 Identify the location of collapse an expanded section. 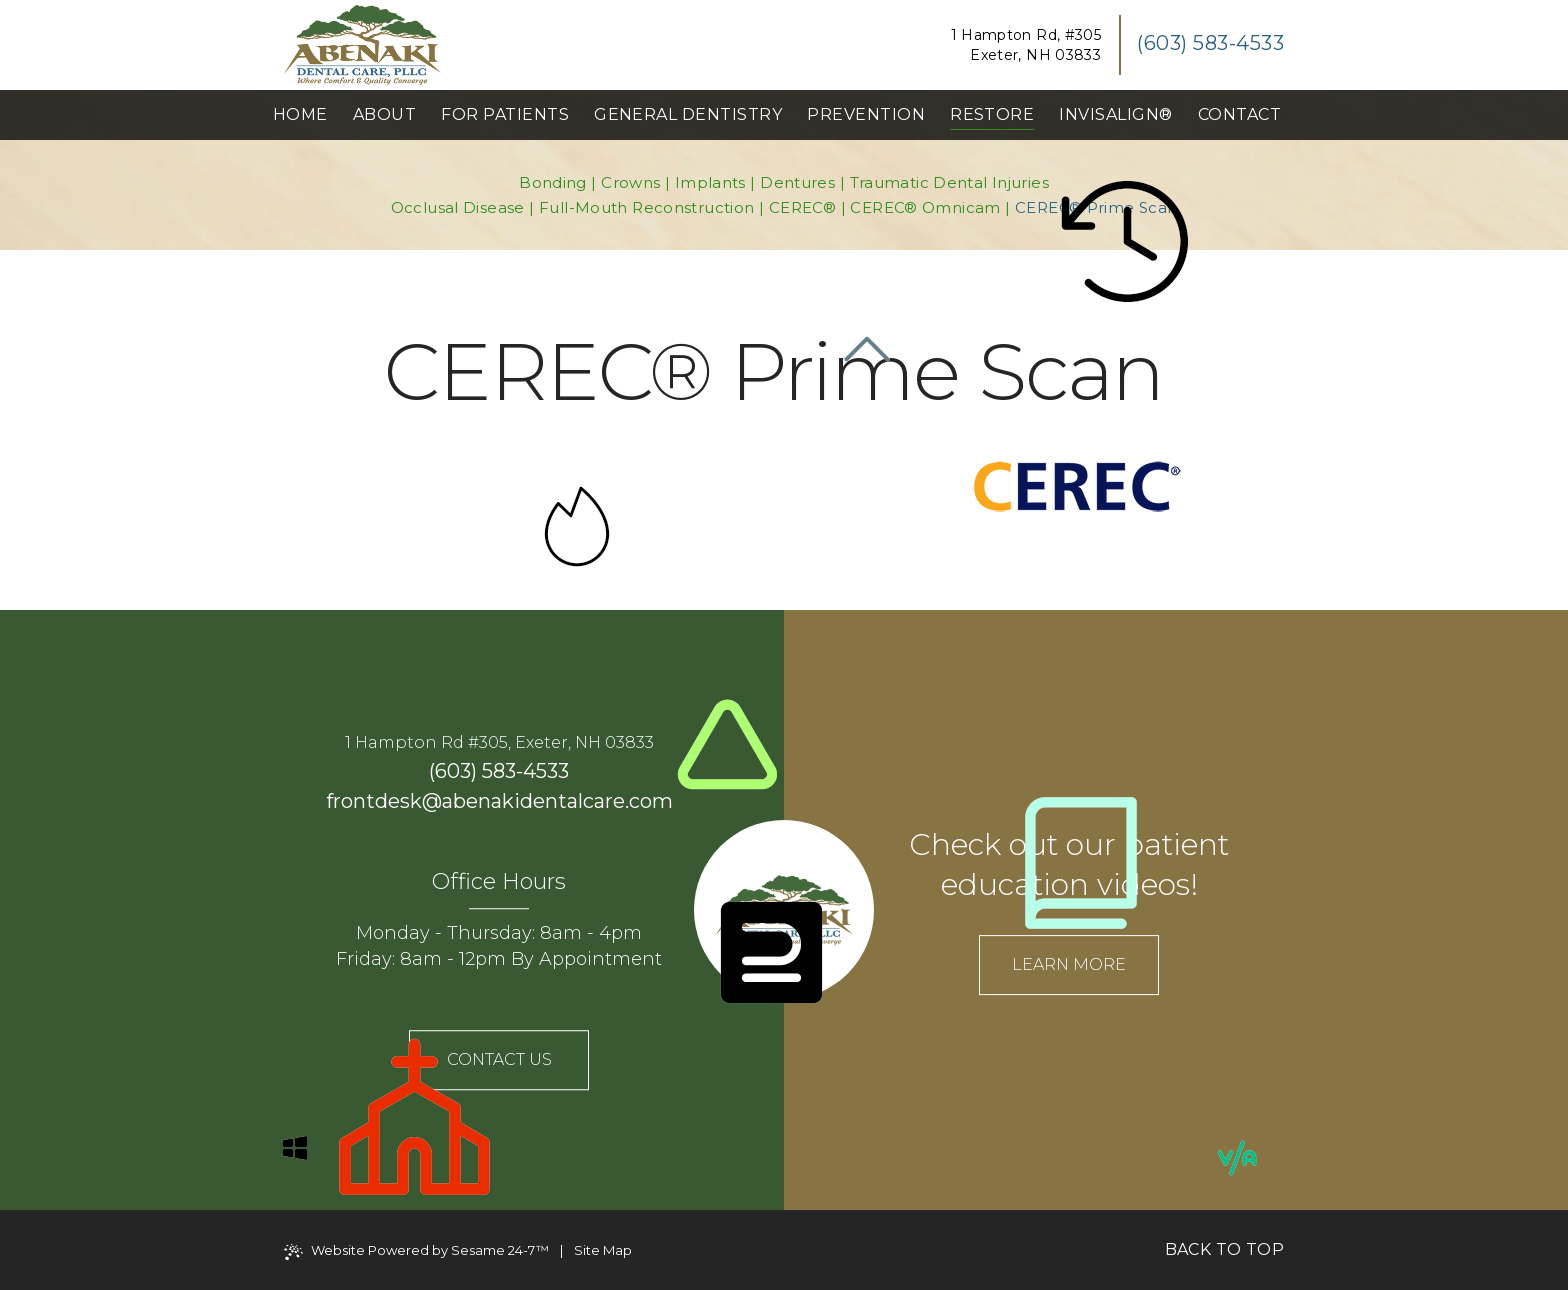
(867, 349).